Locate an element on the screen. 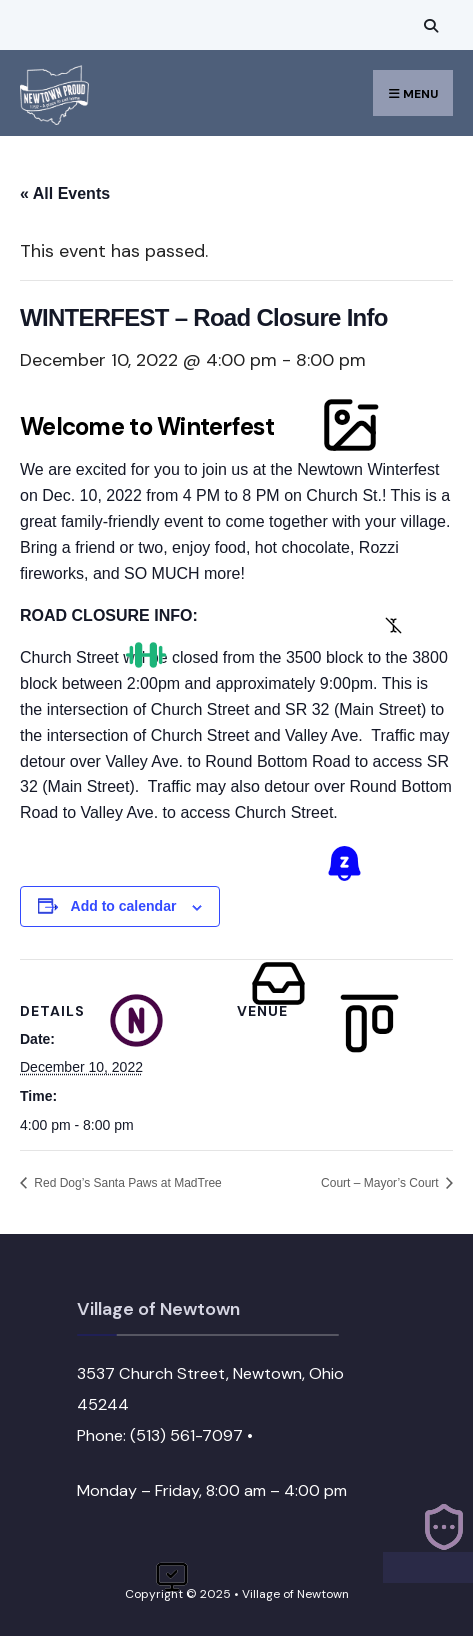 This screenshot has height=1636, width=473. align items to the top edge is located at coordinates (369, 1023).